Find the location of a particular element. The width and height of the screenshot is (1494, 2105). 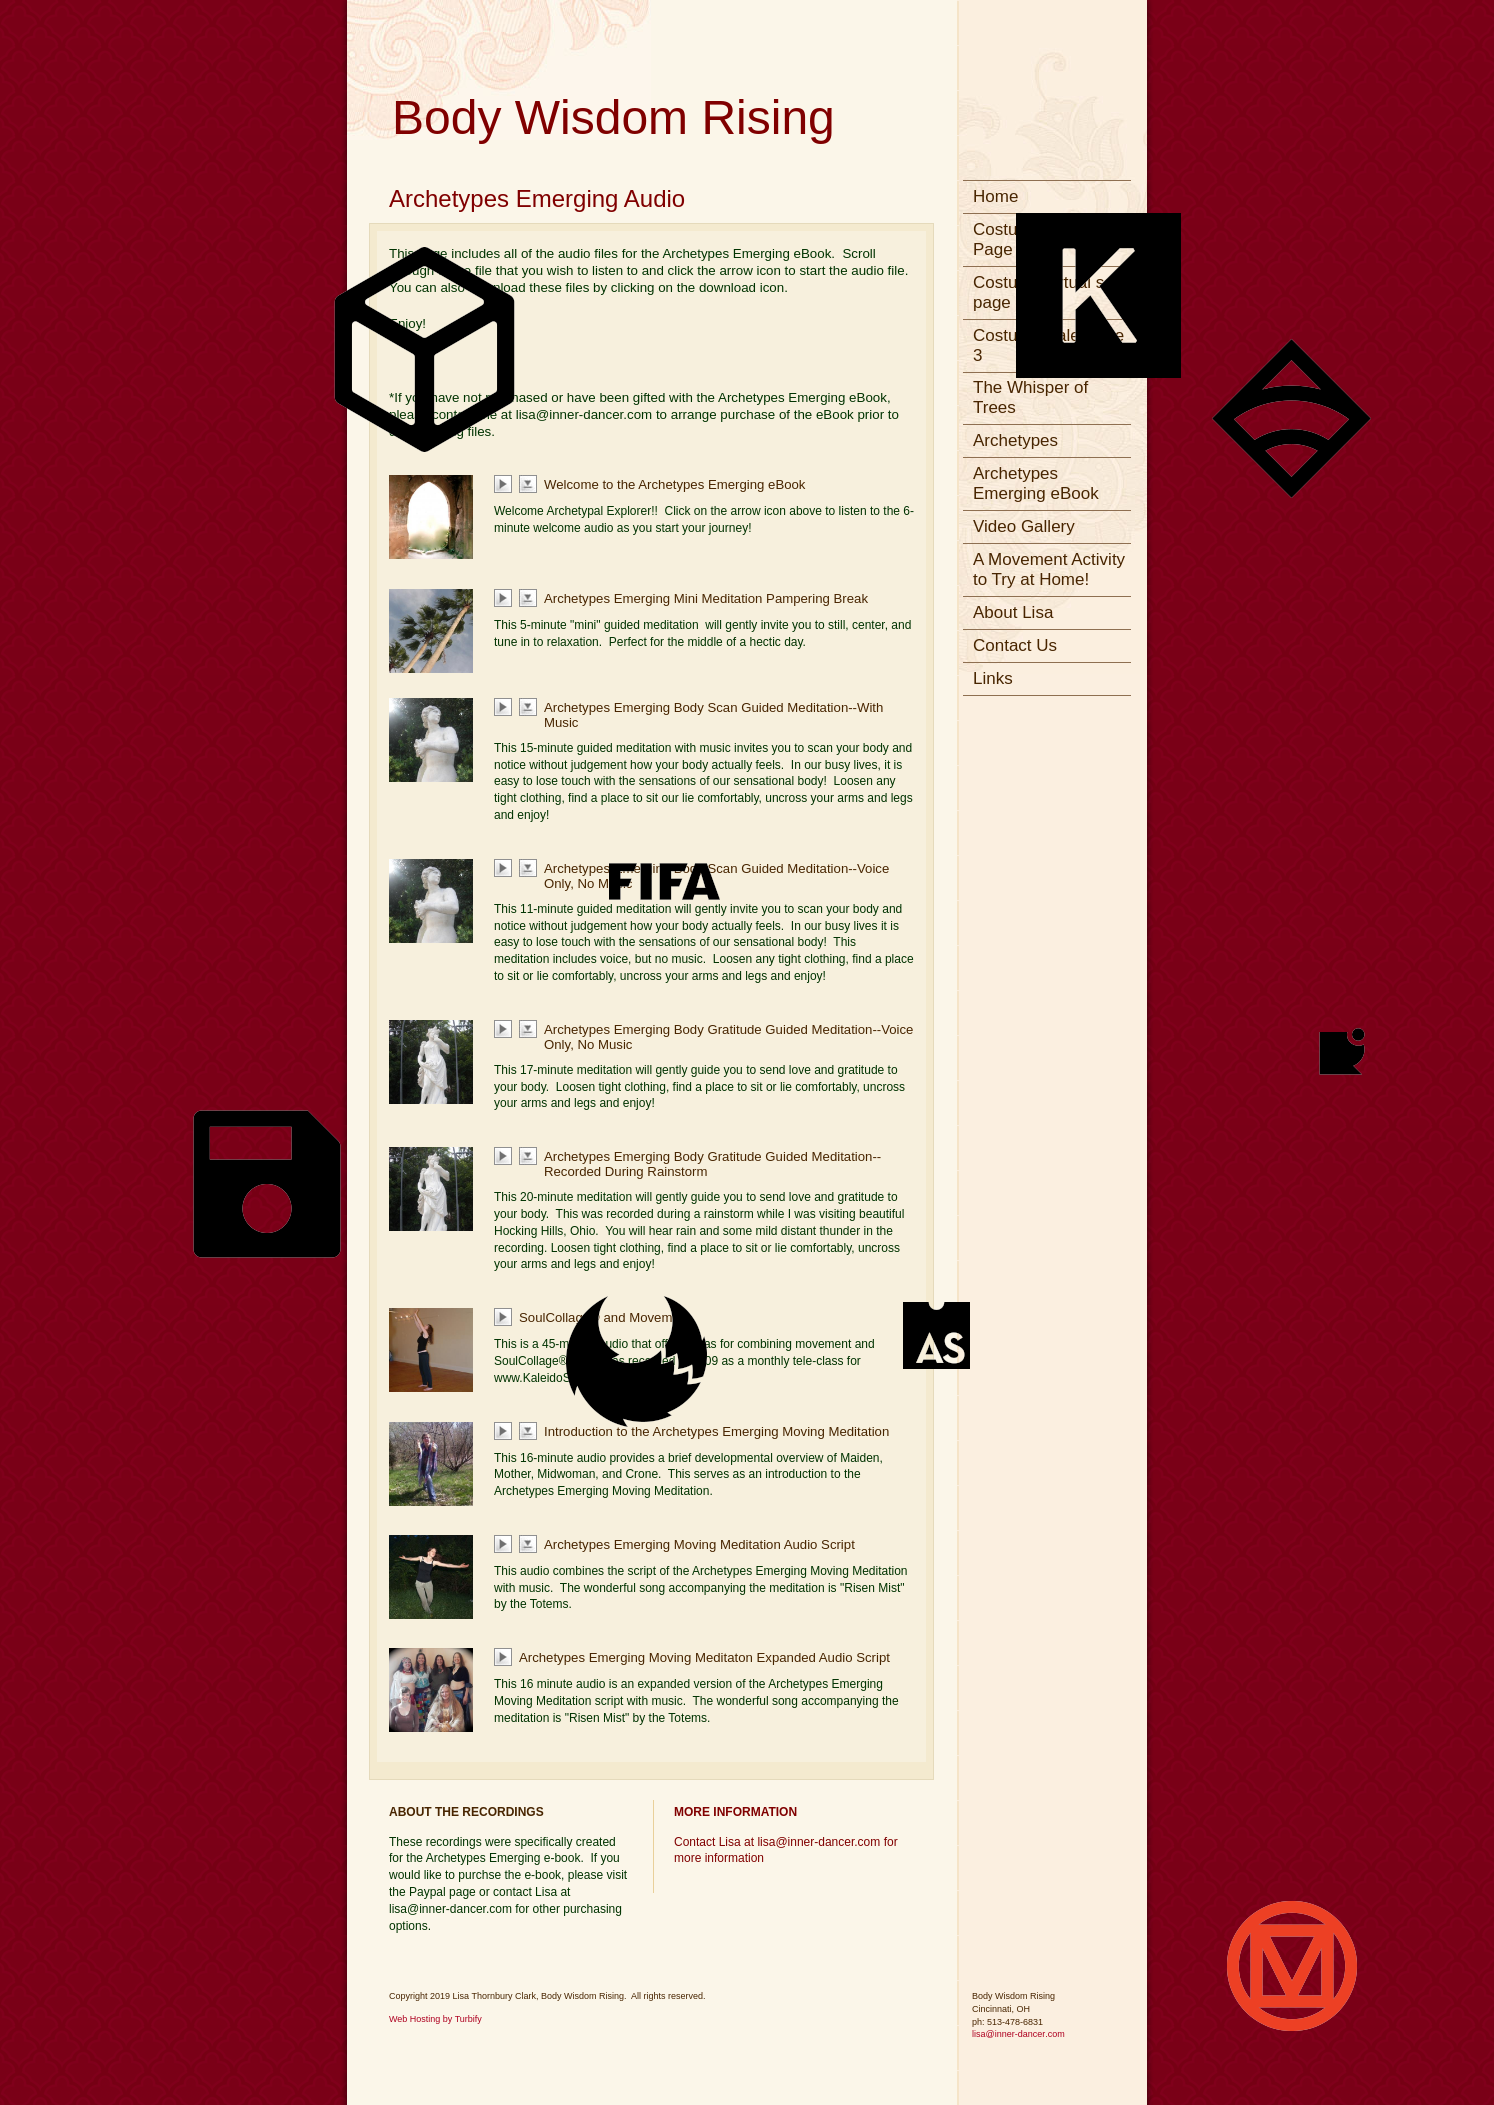

save current file or document is located at coordinates (267, 1184).